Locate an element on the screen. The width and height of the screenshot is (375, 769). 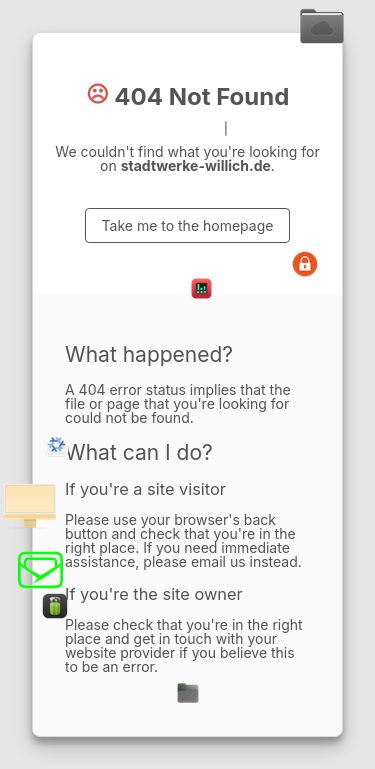
open carla audio plugin host is located at coordinates (201, 288).